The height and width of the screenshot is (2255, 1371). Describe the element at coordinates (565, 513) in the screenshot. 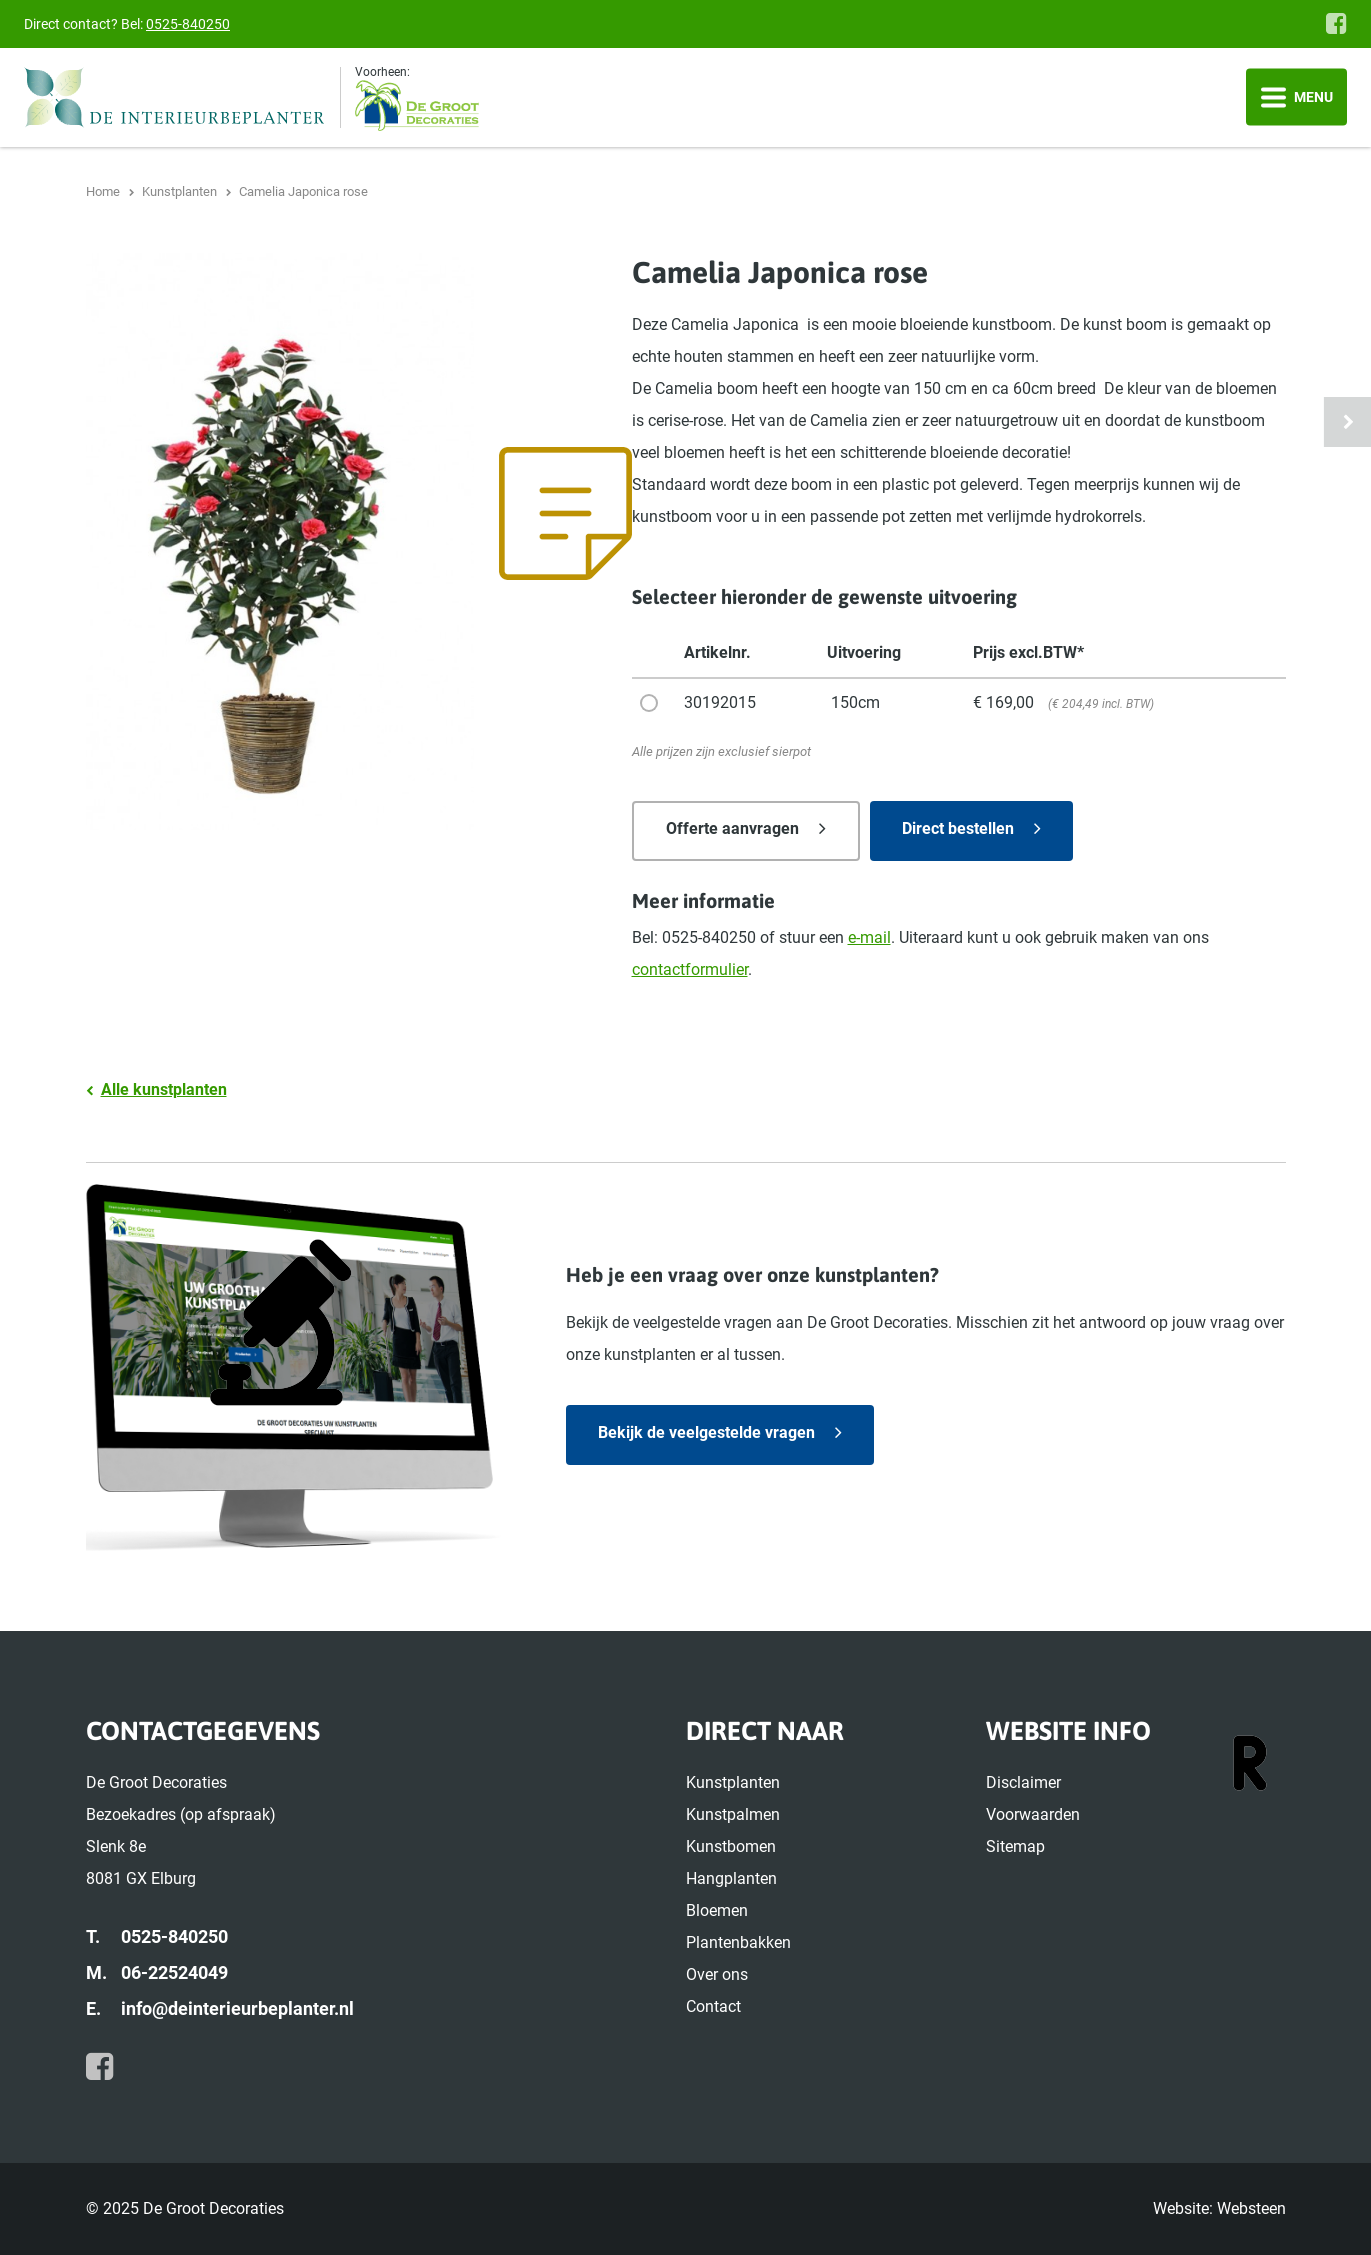

I see `create a new note` at that location.